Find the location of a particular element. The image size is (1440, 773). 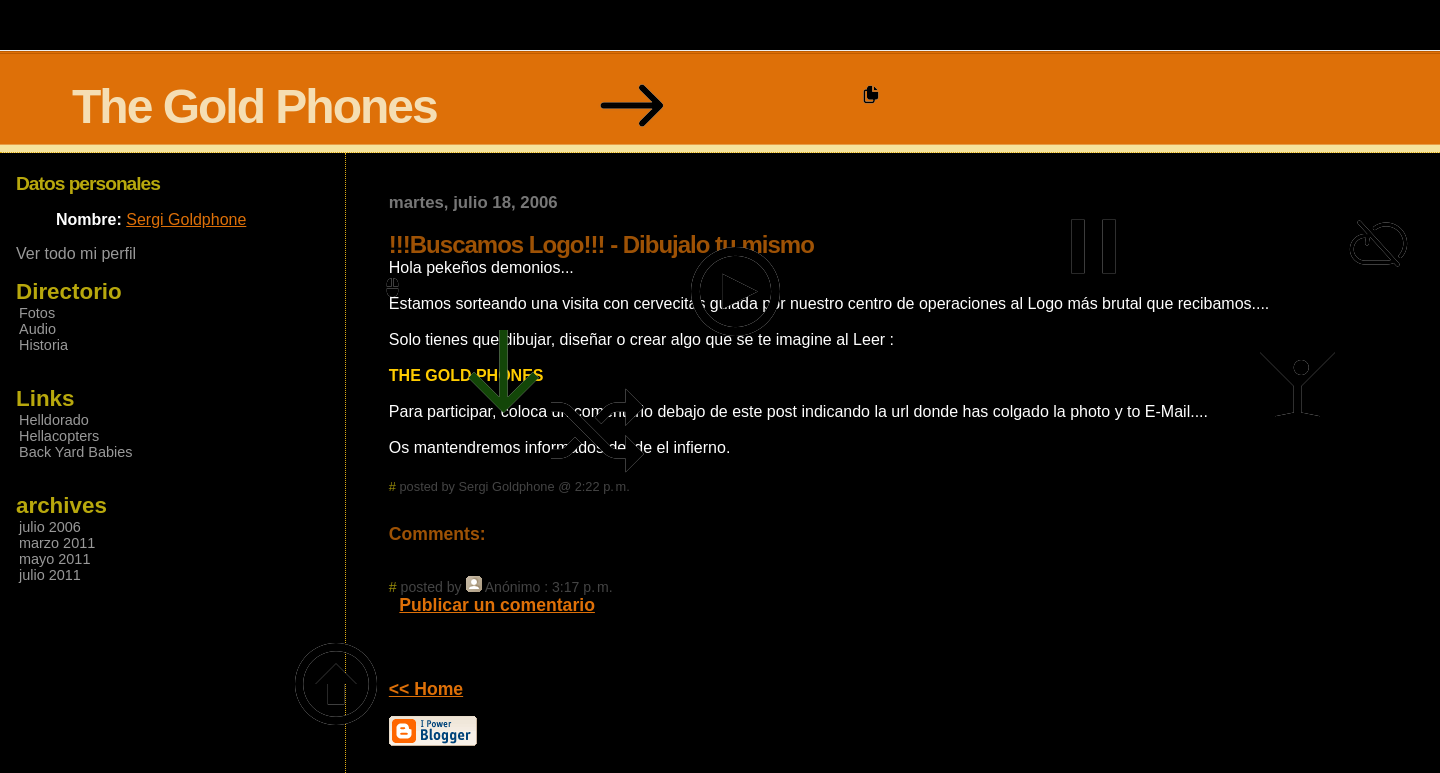

pause media playback is located at coordinates (1093, 246).